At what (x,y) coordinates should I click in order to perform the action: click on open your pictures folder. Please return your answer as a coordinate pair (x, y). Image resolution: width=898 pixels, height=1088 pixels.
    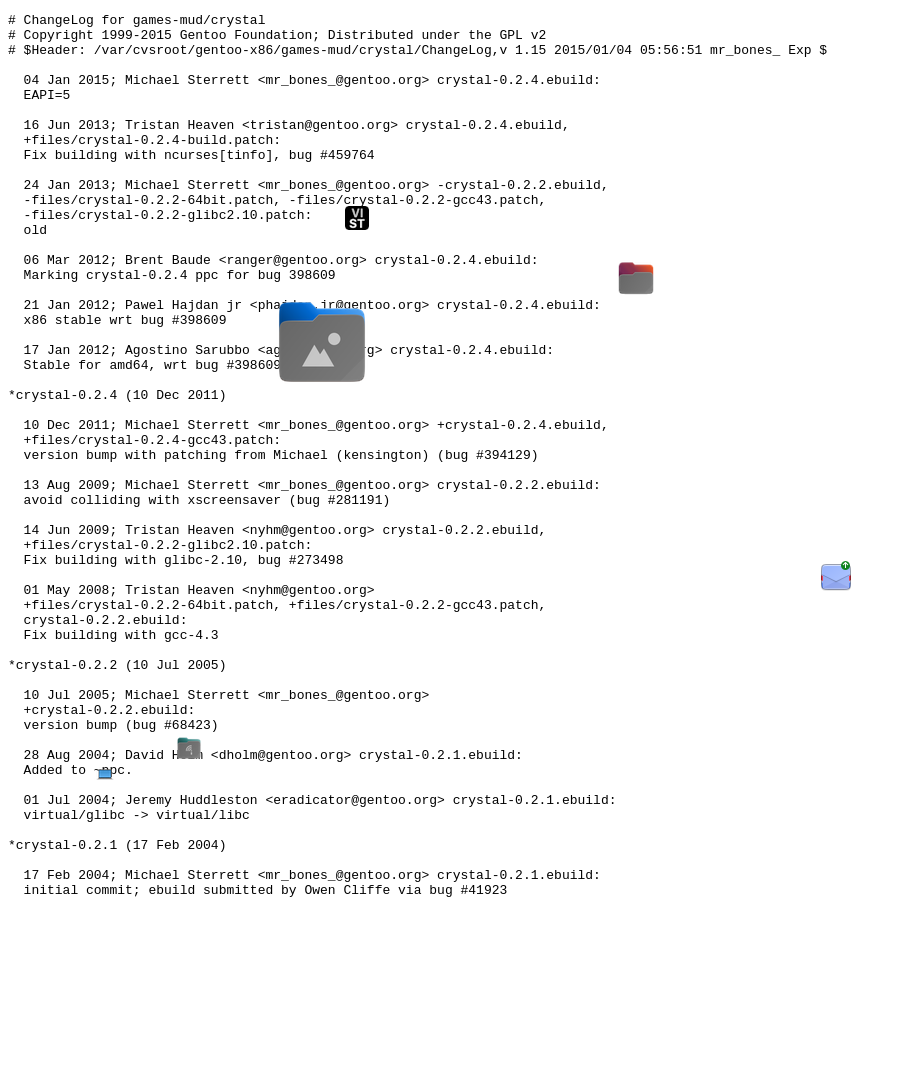
    Looking at the image, I should click on (322, 342).